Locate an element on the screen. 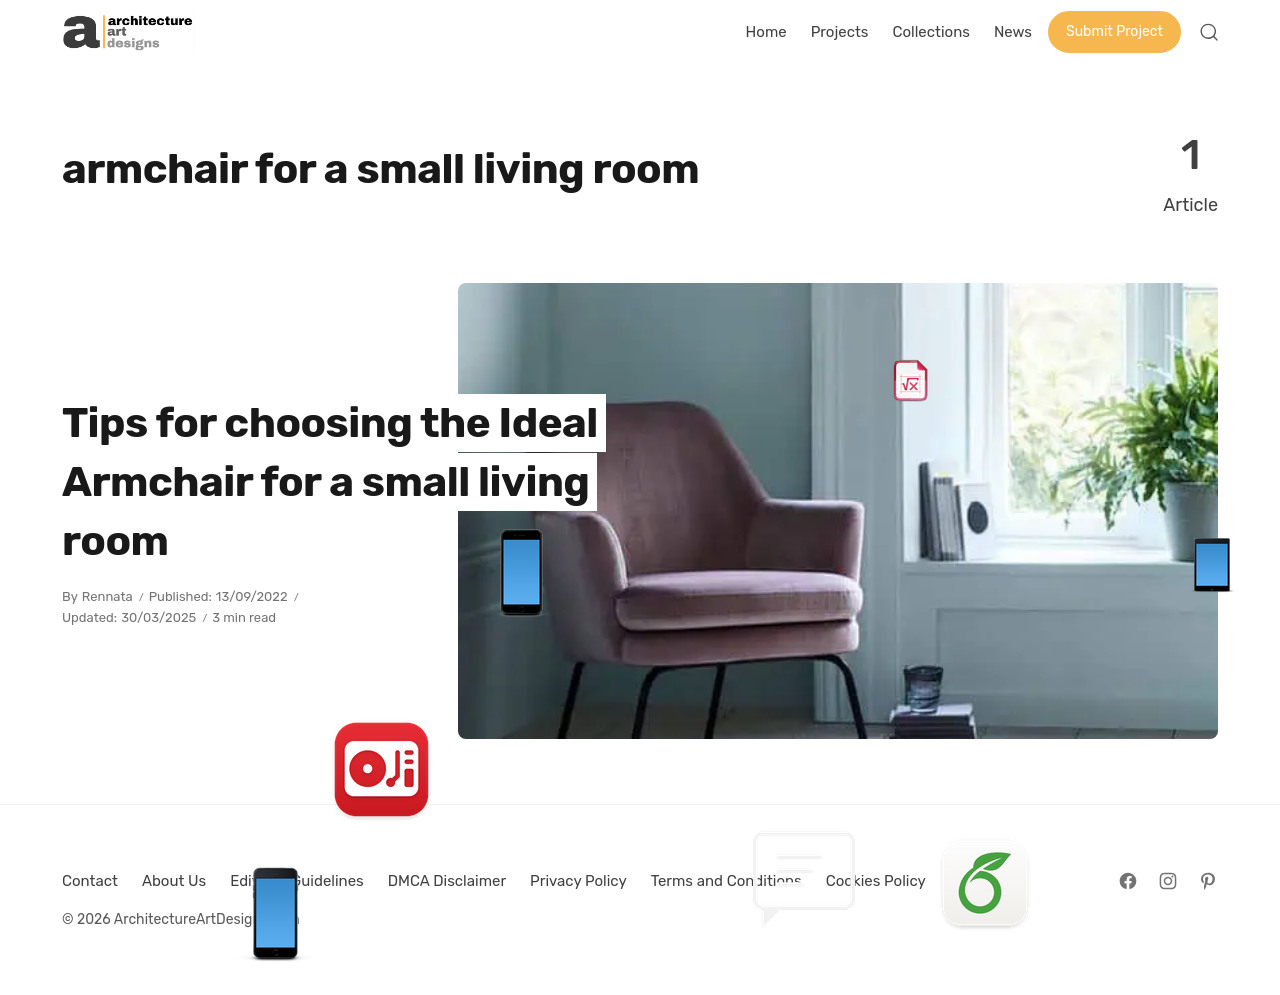 This screenshot has height=995, width=1280. open monophony music player app is located at coordinates (381, 769).